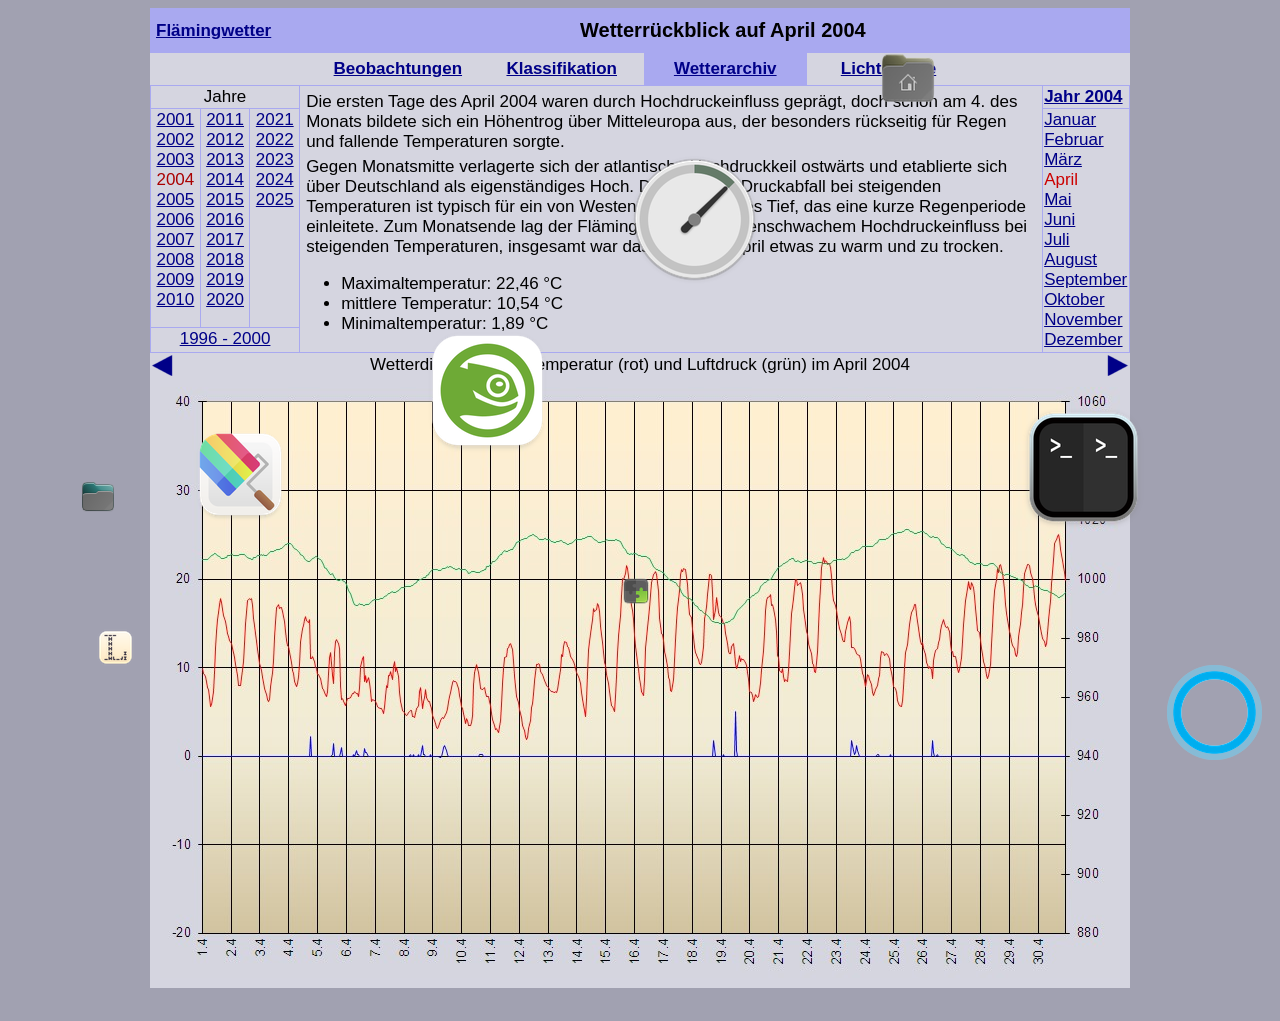 Image resolution: width=1280 pixels, height=1021 pixels. What do you see at coordinates (694, 219) in the screenshot?
I see `open sysprof system profiler application` at bounding box center [694, 219].